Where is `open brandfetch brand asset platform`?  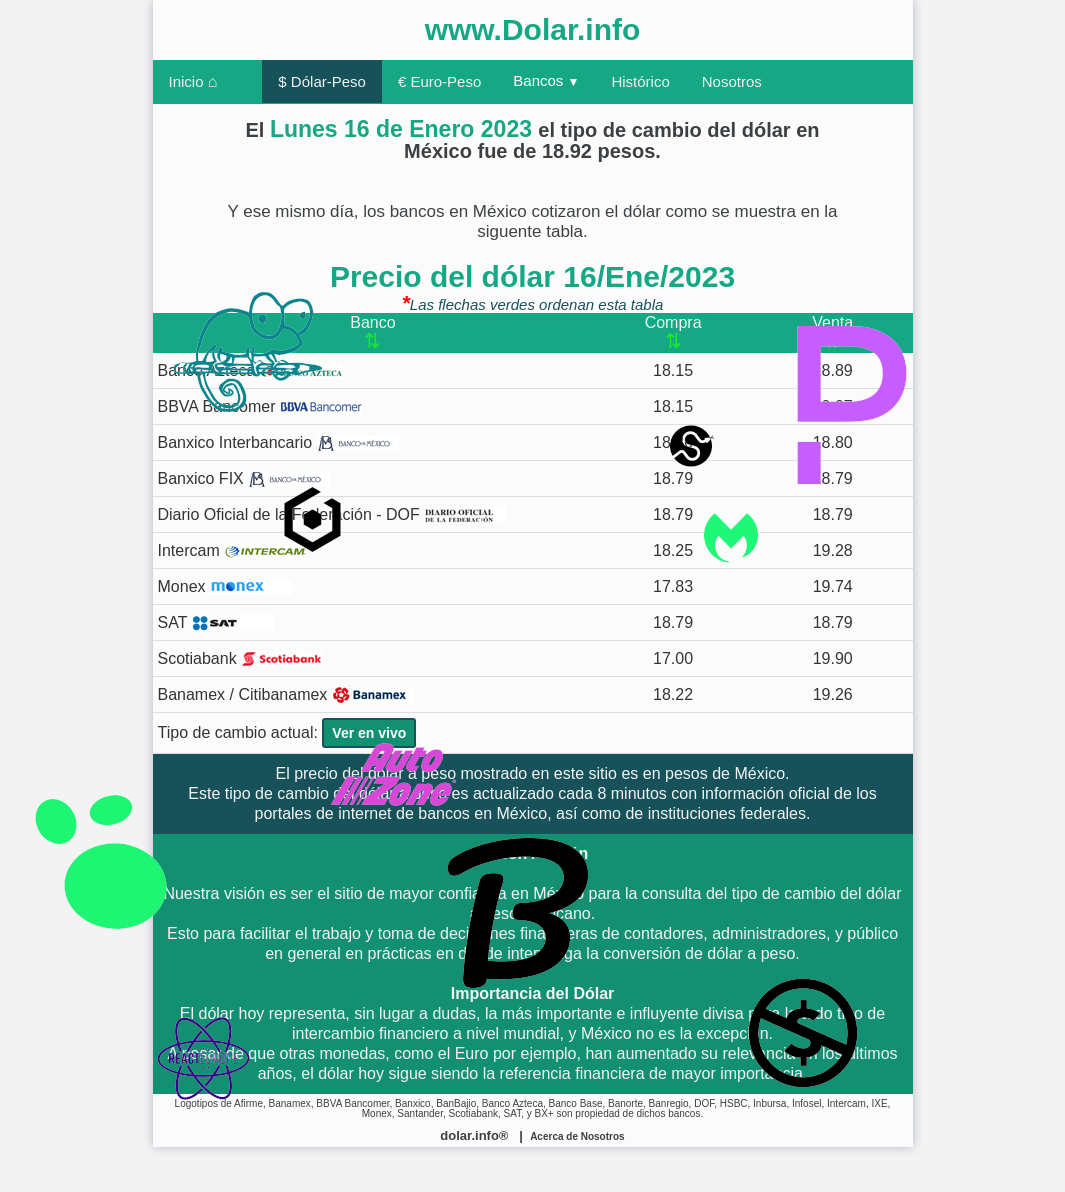 open brandfetch brand asset platform is located at coordinates (518, 913).